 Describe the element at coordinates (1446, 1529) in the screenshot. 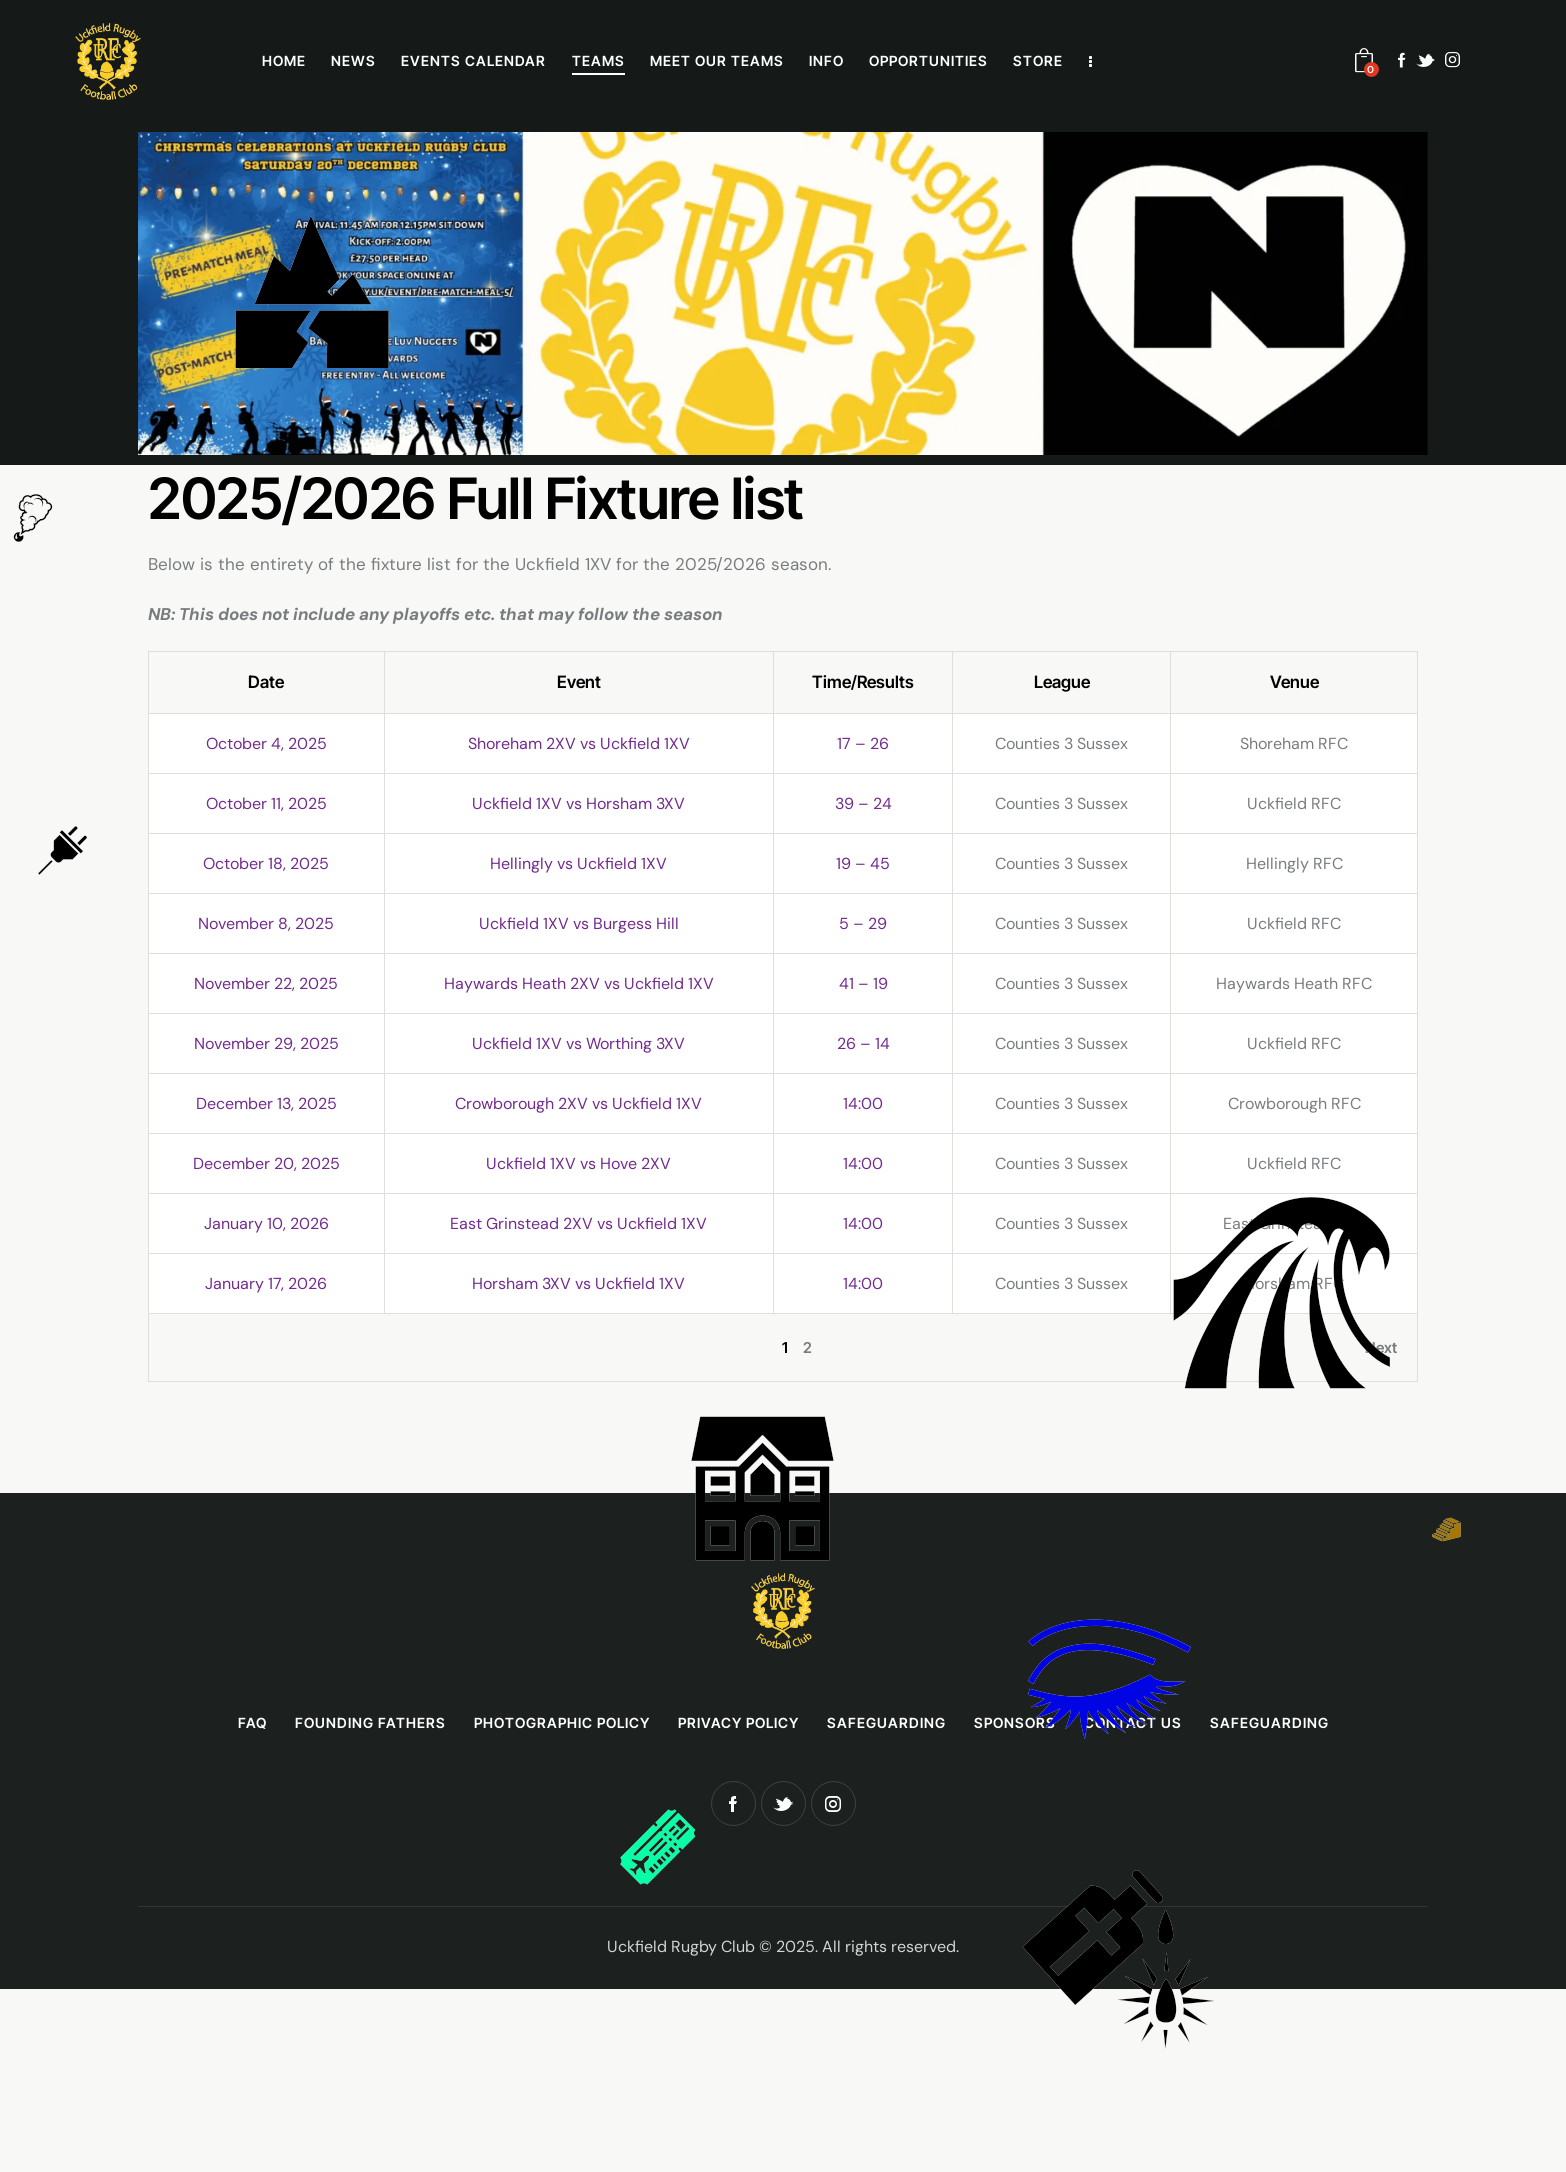

I see `navigate between levels or floors` at that location.